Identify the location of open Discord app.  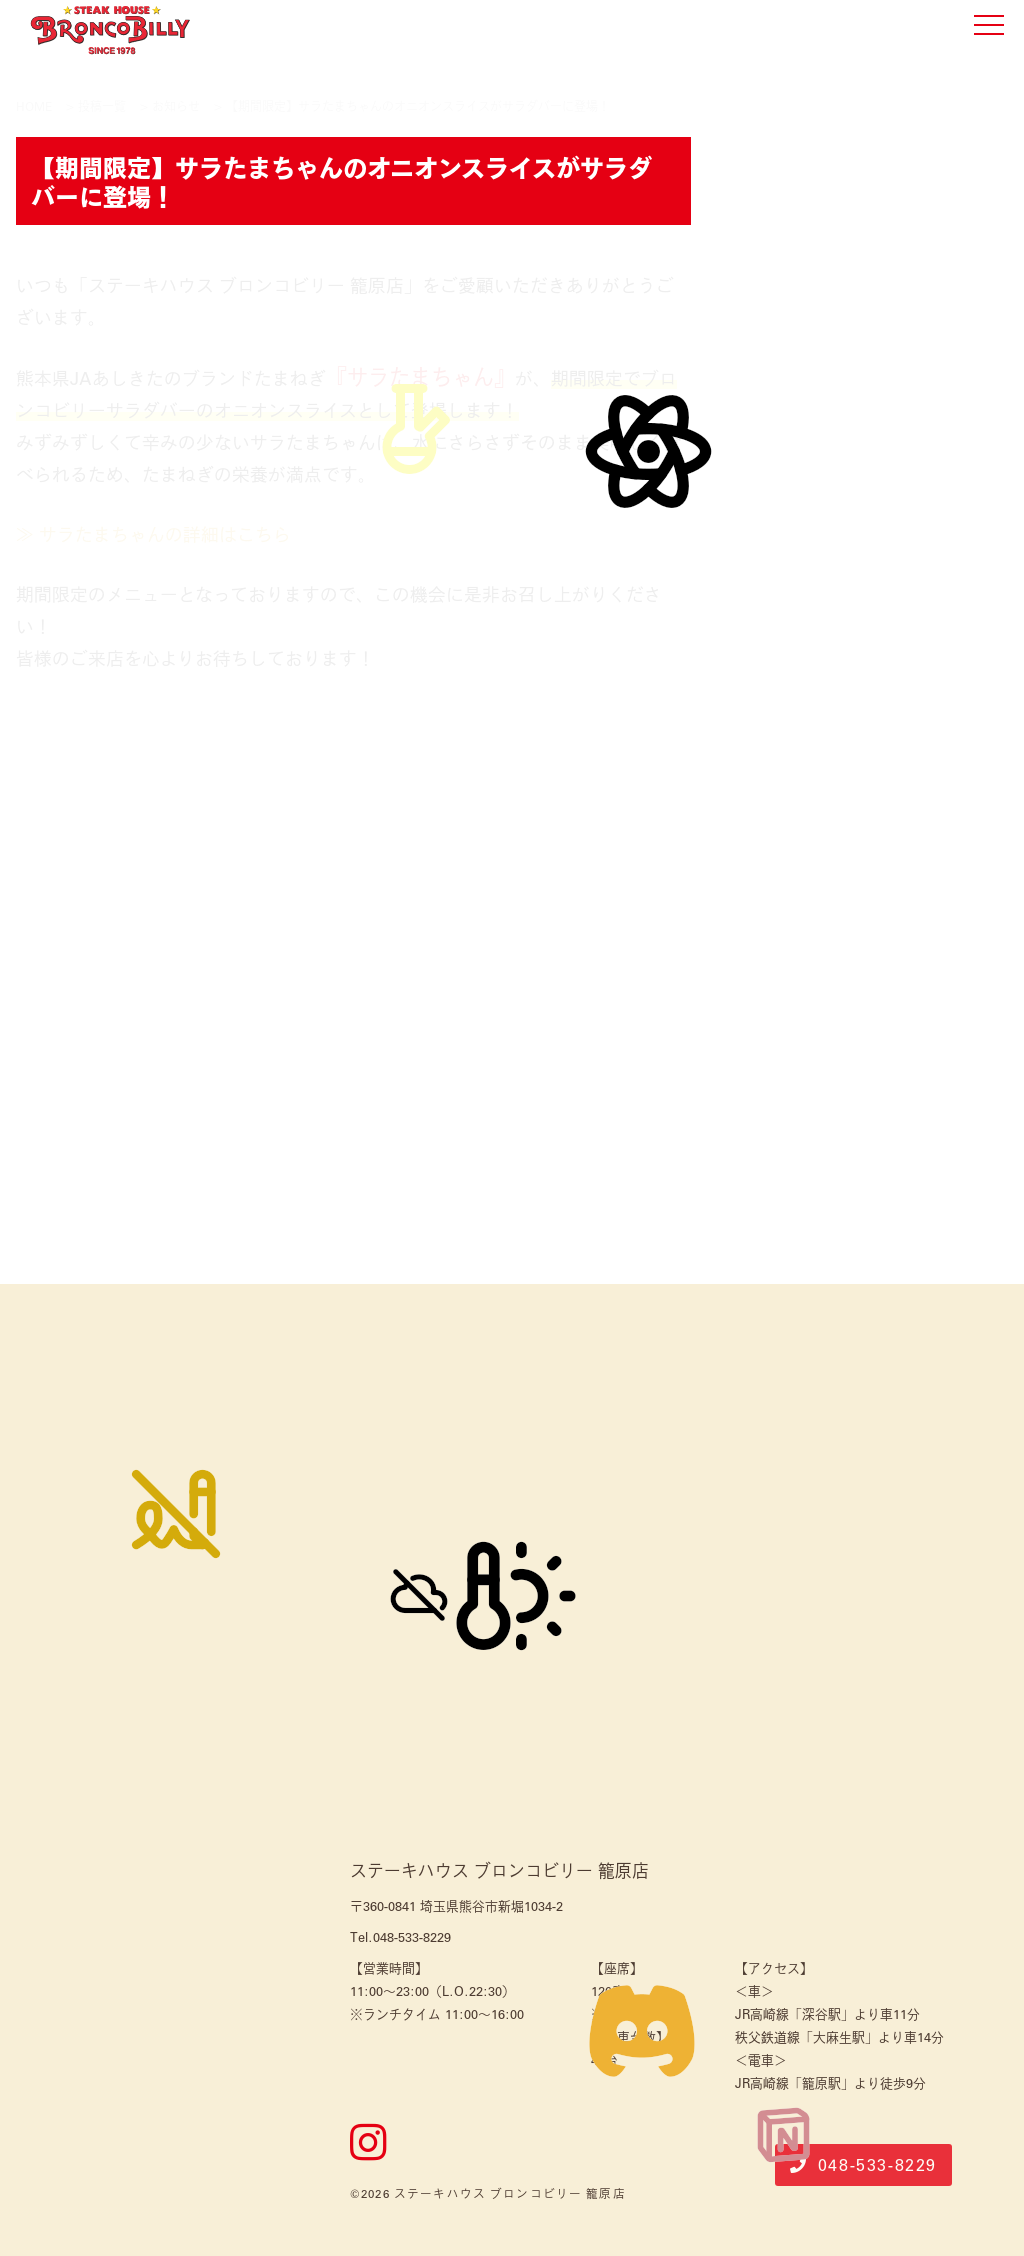
(642, 2031).